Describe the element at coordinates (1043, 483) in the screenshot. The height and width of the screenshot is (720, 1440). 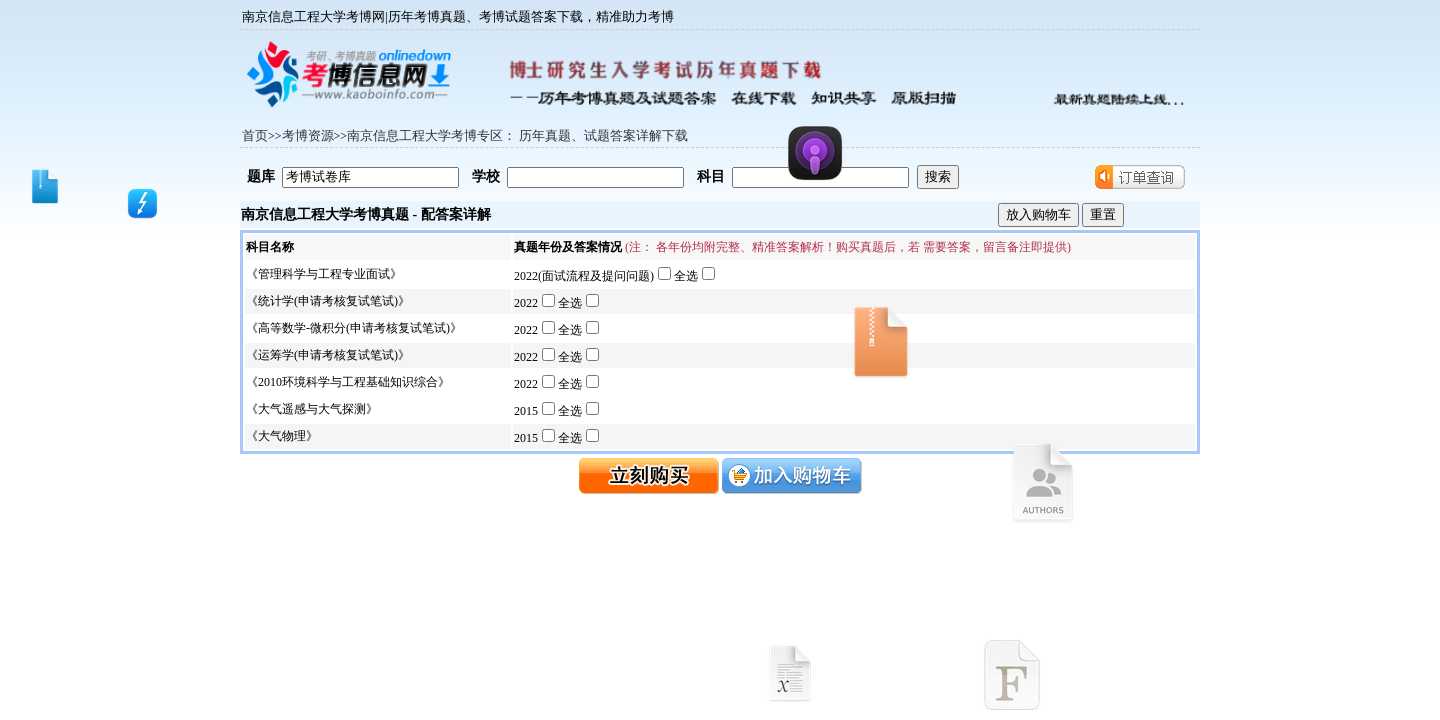
I see `authors or contributors text file` at that location.